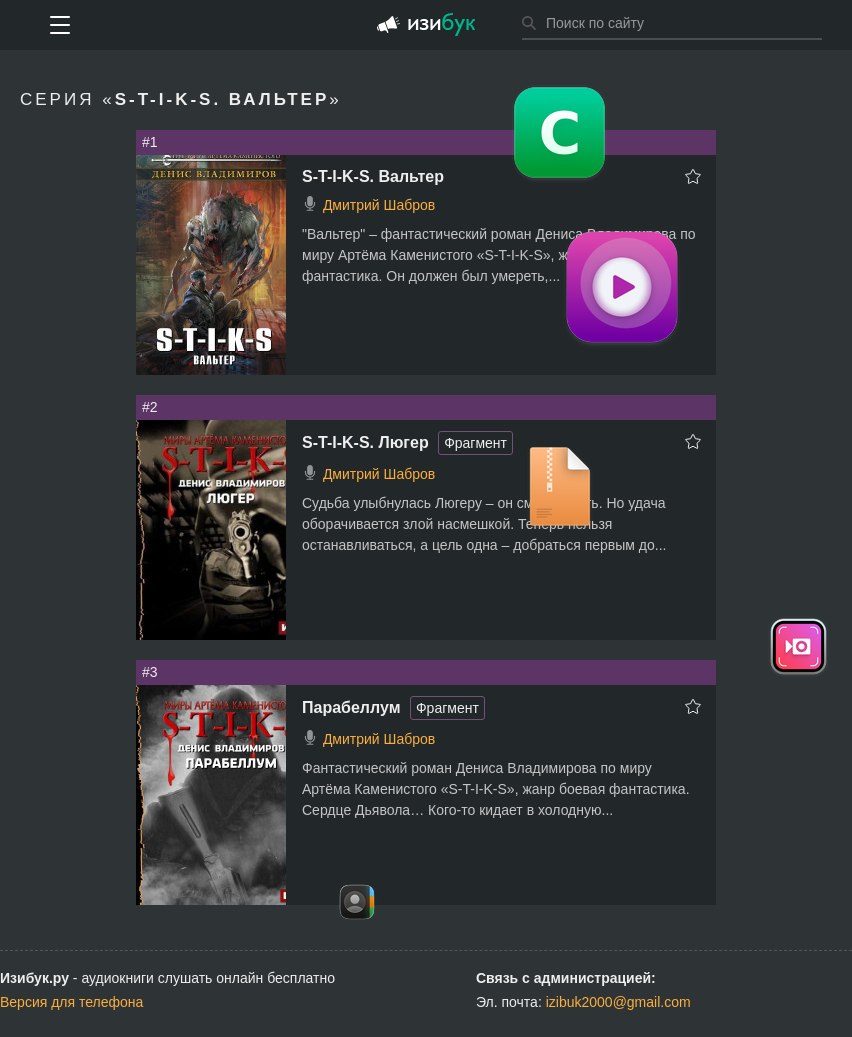 The height and width of the screenshot is (1037, 852). What do you see at coordinates (559, 132) in the screenshot?
I see `open the connectagram word puzzle game` at bounding box center [559, 132].